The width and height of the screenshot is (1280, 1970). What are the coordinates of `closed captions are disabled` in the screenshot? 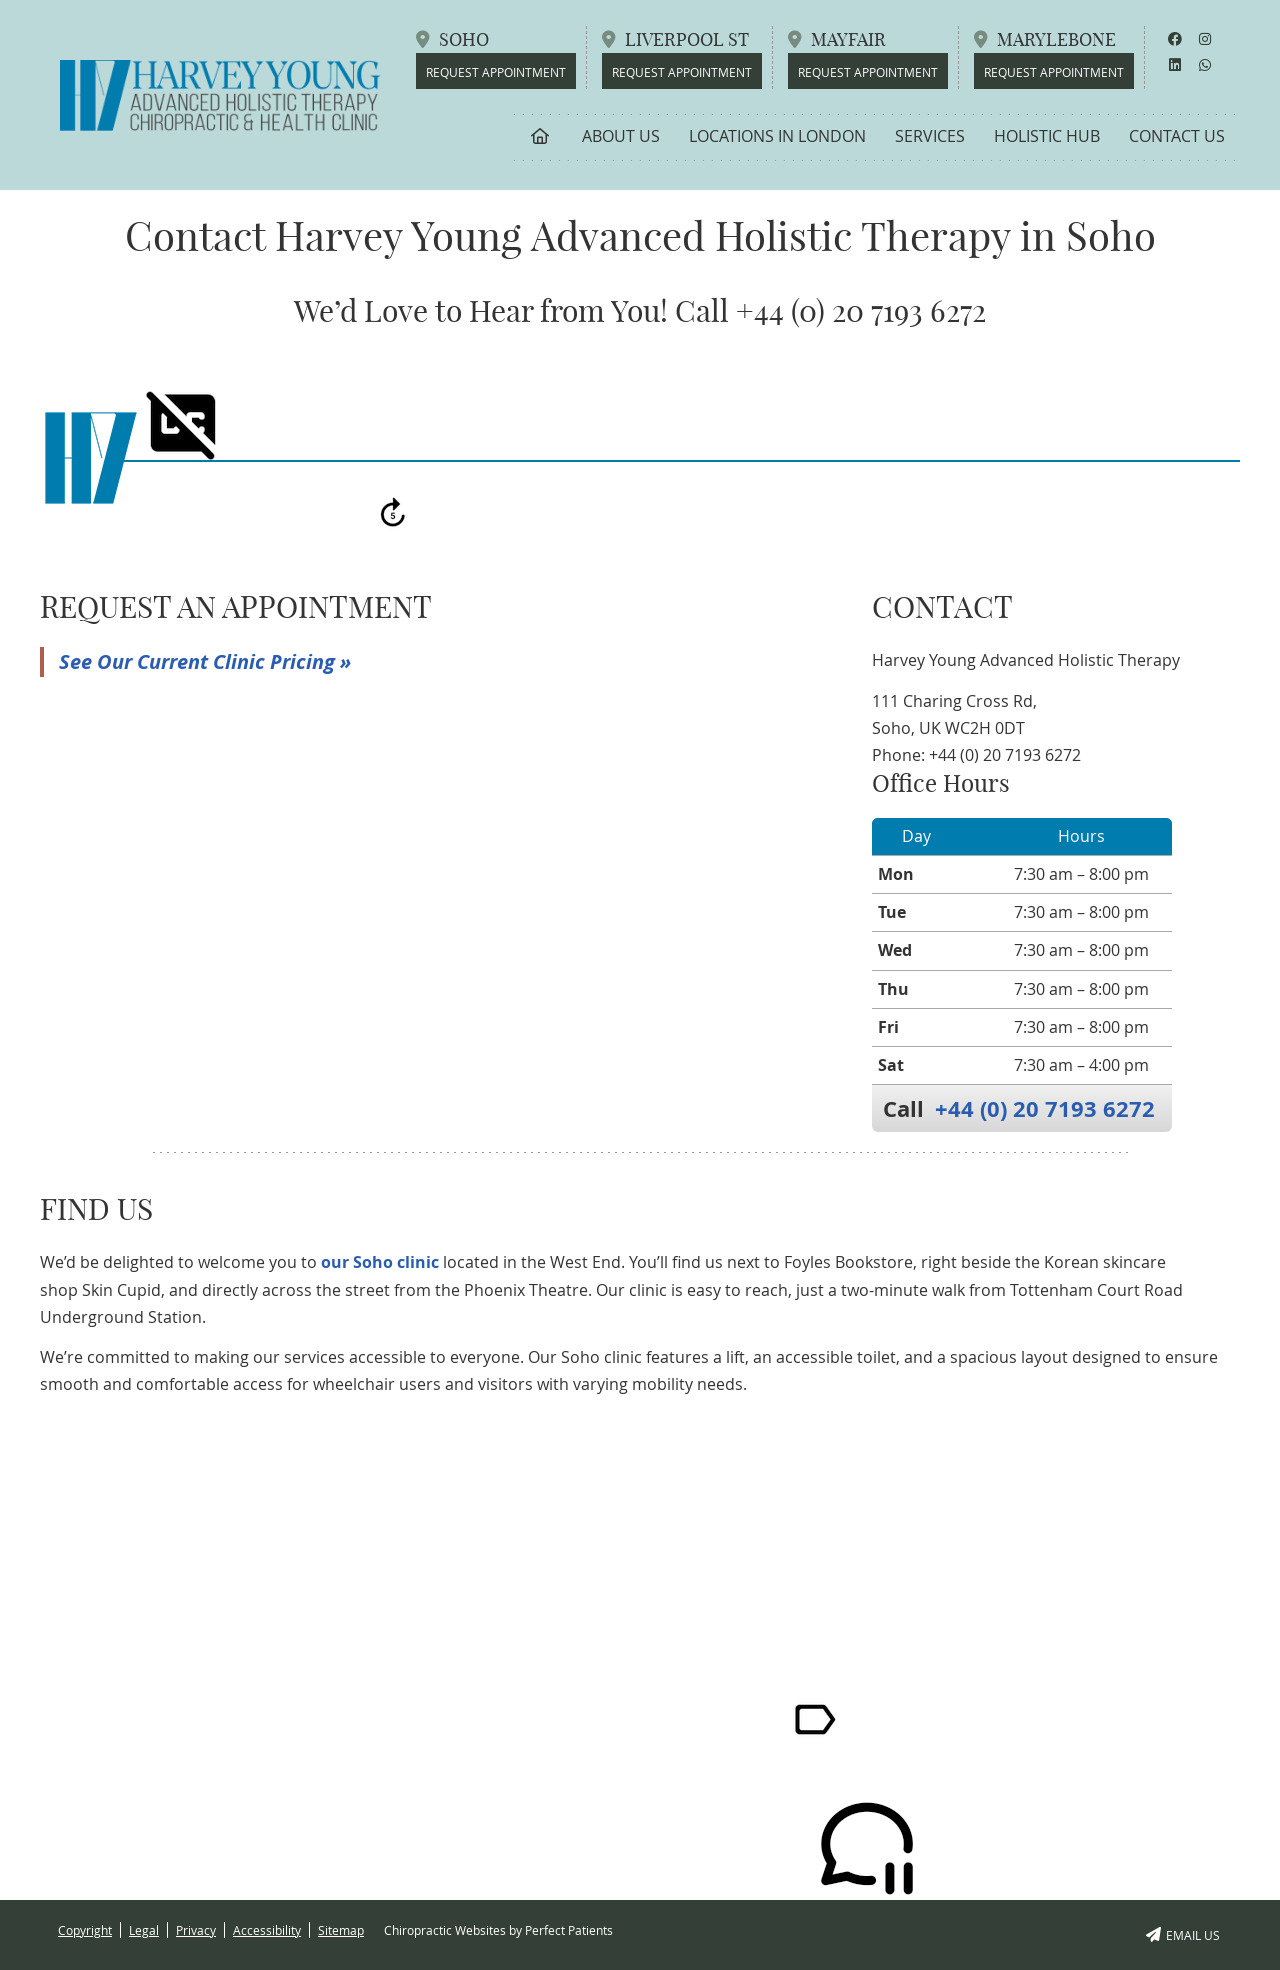 It's located at (183, 423).